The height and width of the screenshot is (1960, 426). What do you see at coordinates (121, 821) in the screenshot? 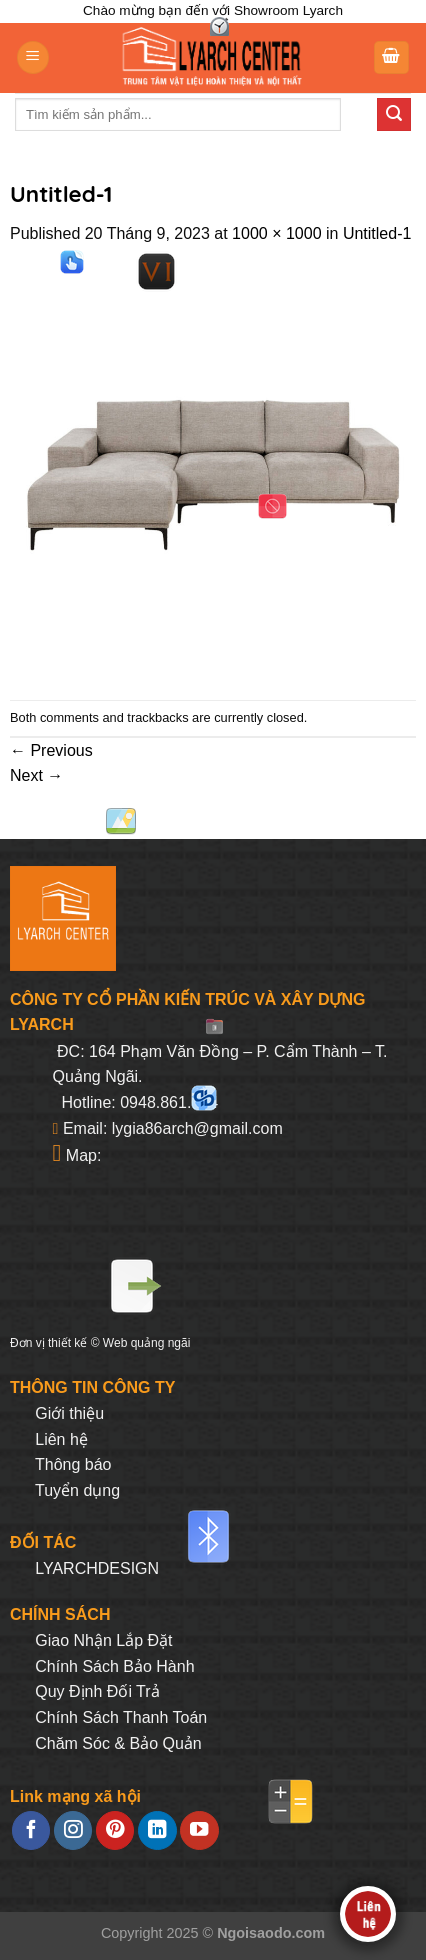
I see `open photo manager application` at bounding box center [121, 821].